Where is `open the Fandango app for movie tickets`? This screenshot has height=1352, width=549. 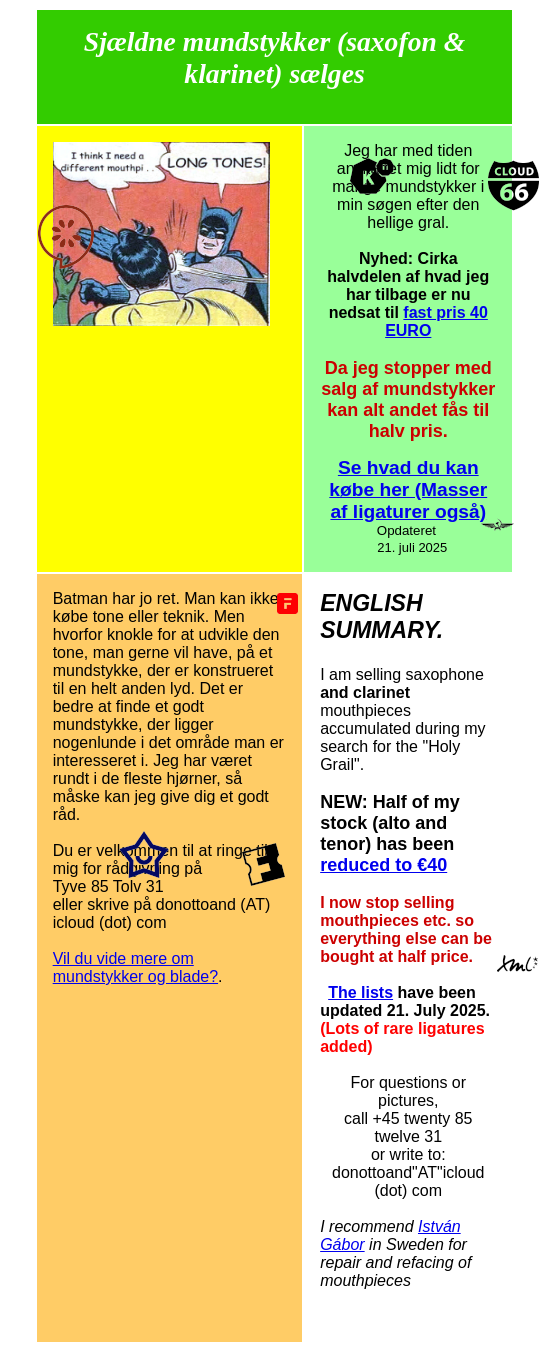 open the Fandango app for movie tickets is located at coordinates (263, 864).